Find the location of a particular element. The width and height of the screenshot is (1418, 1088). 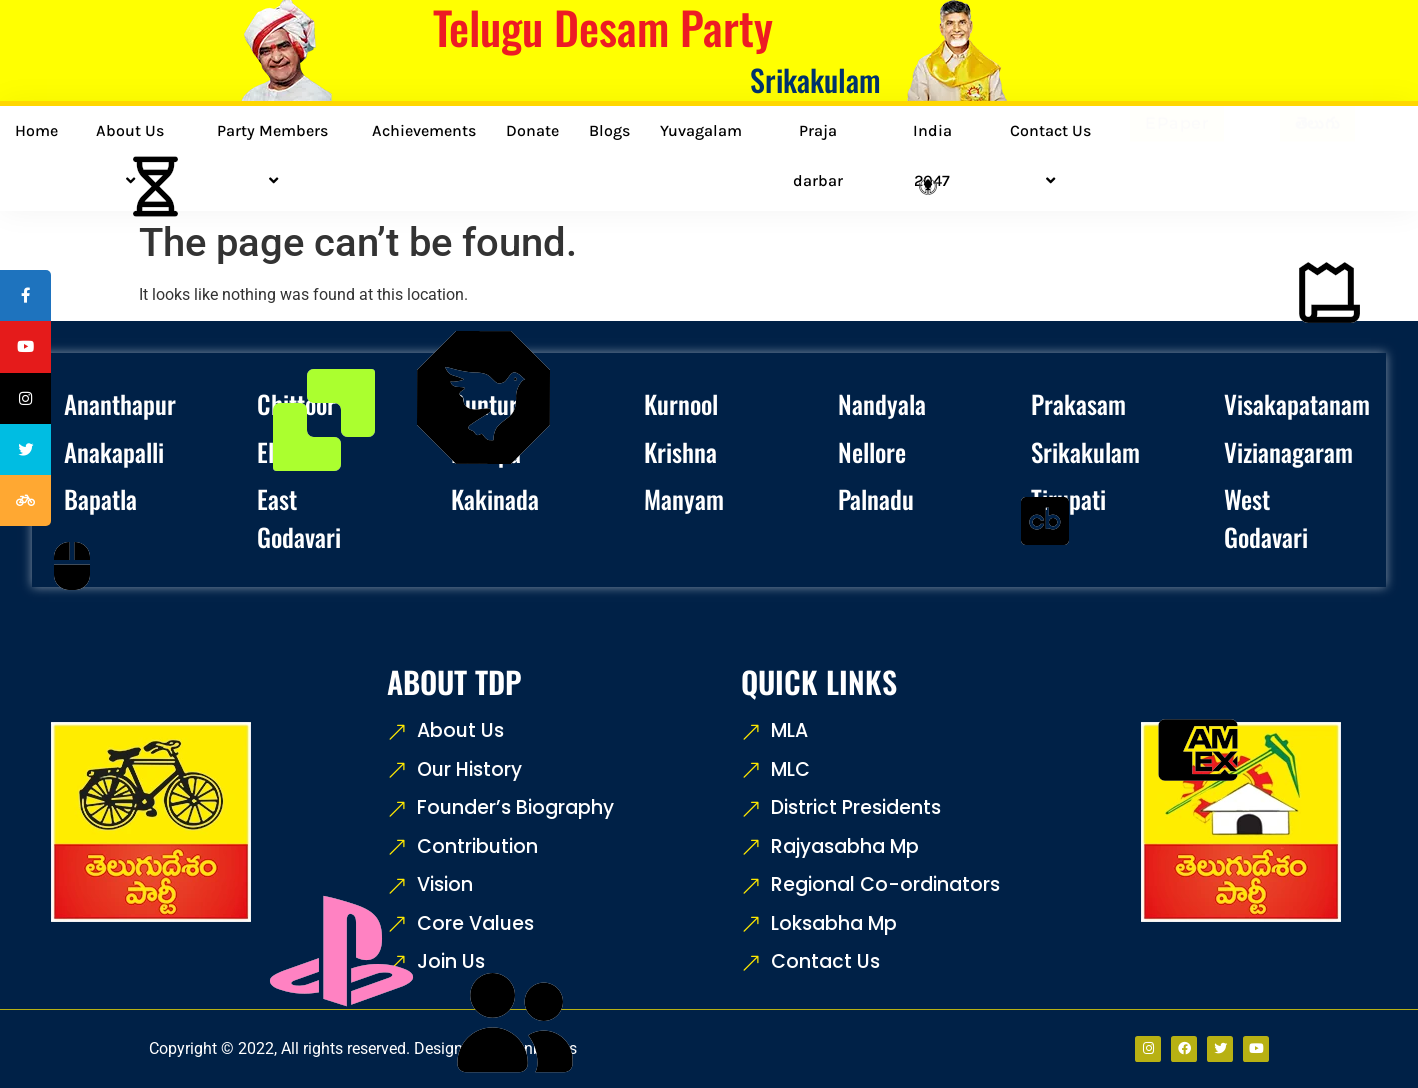

playstation brand or console indicator is located at coordinates (341, 951).